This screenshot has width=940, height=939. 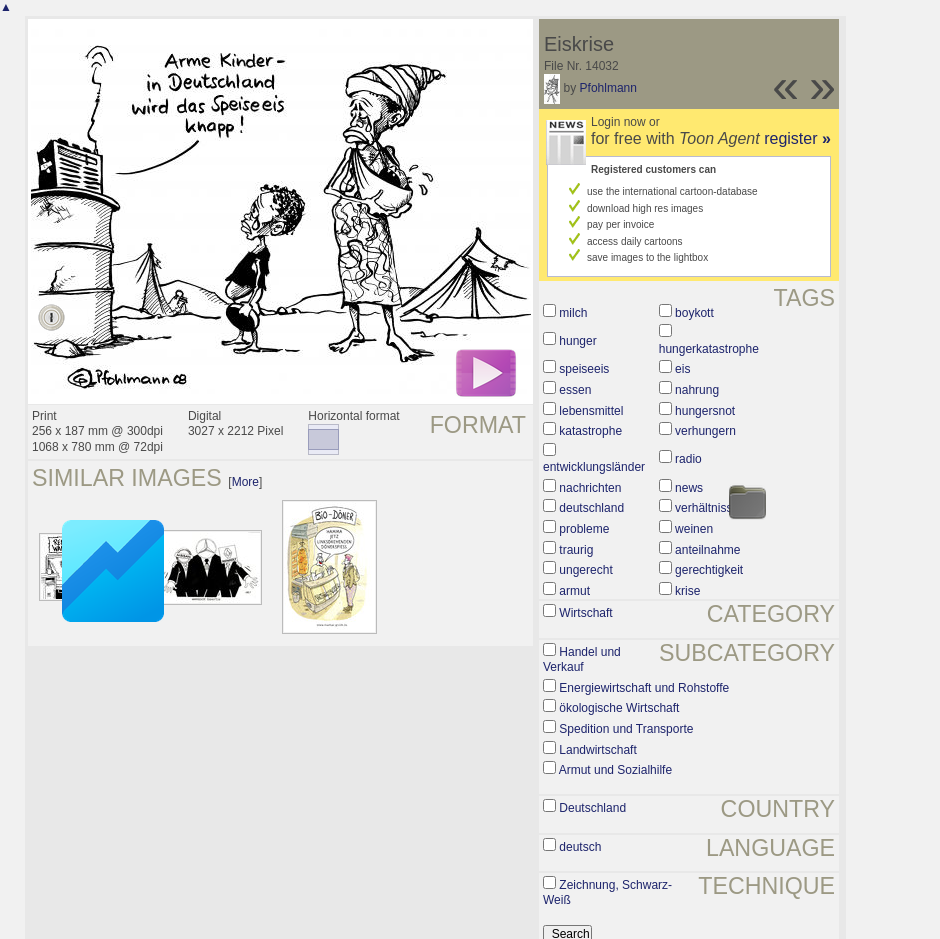 I want to click on open the GNOME Videos (Totem) media player, so click(x=486, y=373).